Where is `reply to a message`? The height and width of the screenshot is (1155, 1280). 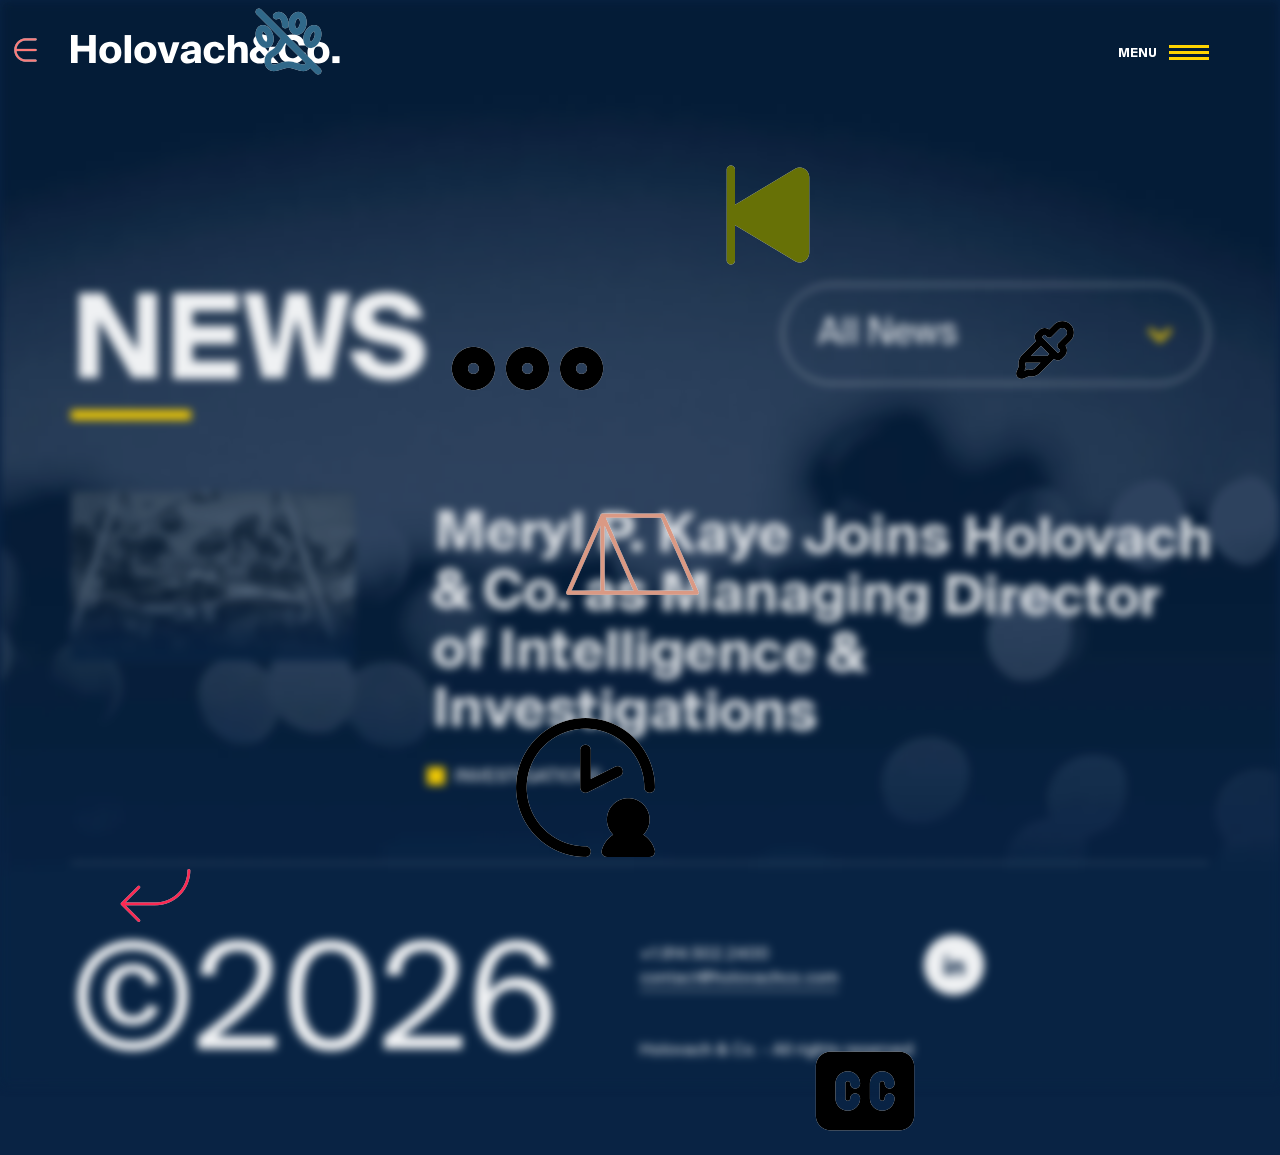 reply to a message is located at coordinates (155, 895).